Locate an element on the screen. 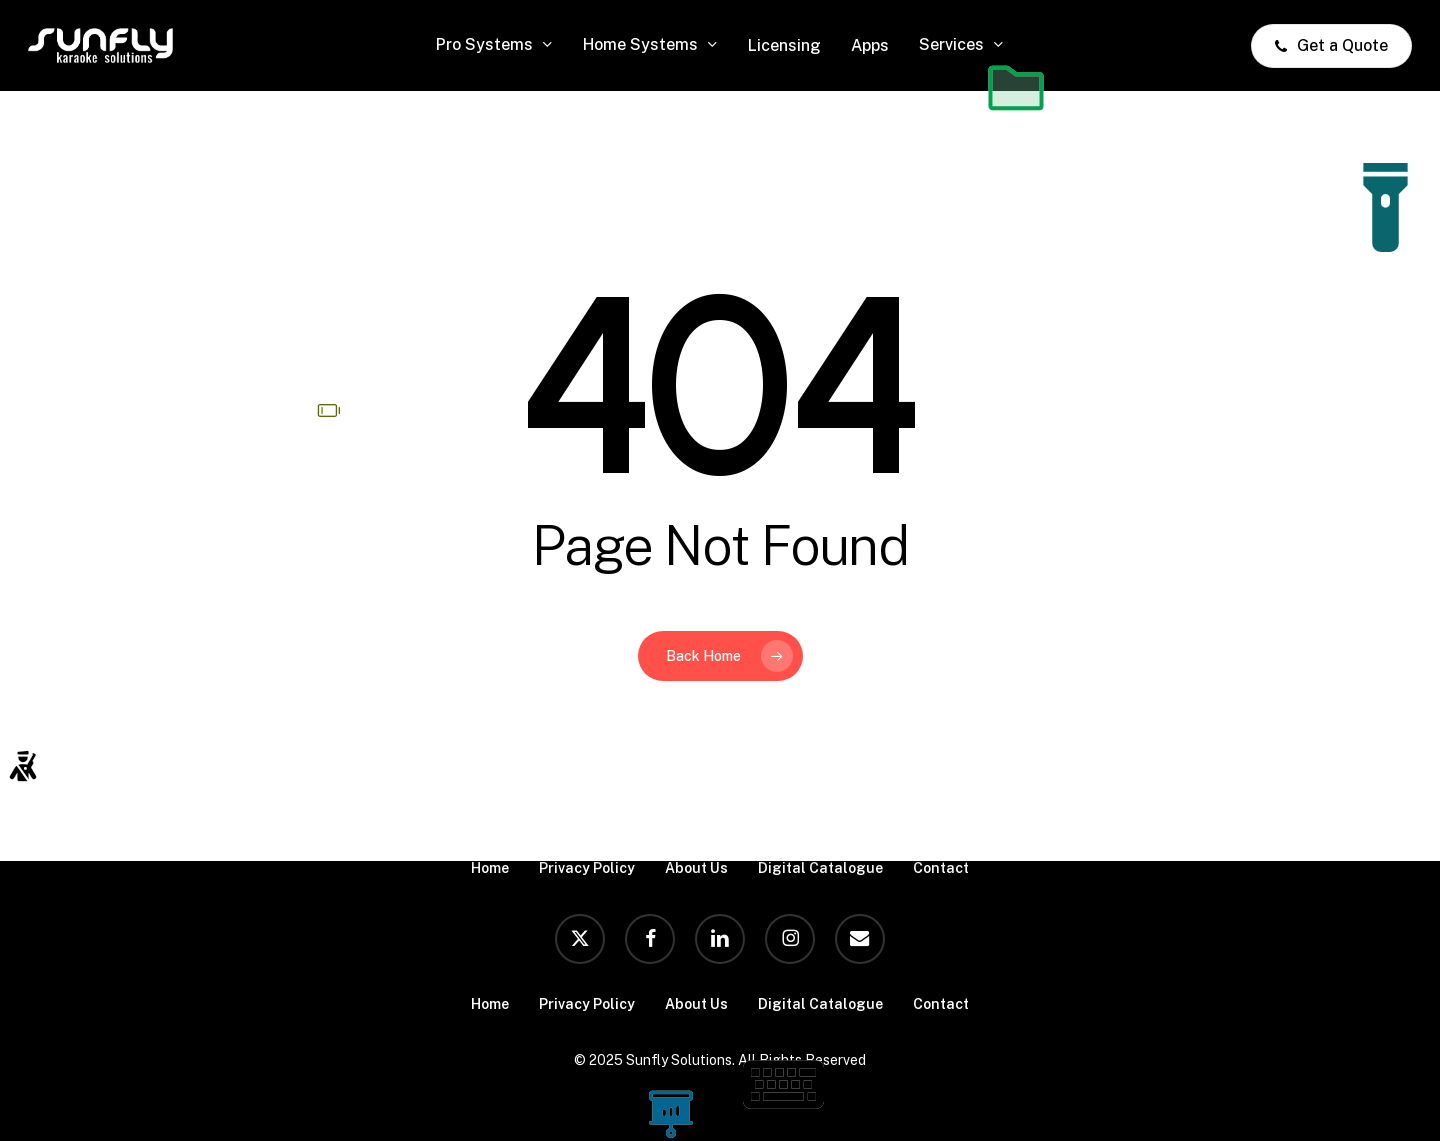 The height and width of the screenshot is (1141, 1440). indicates military or armed forces personnel is located at coordinates (23, 766).